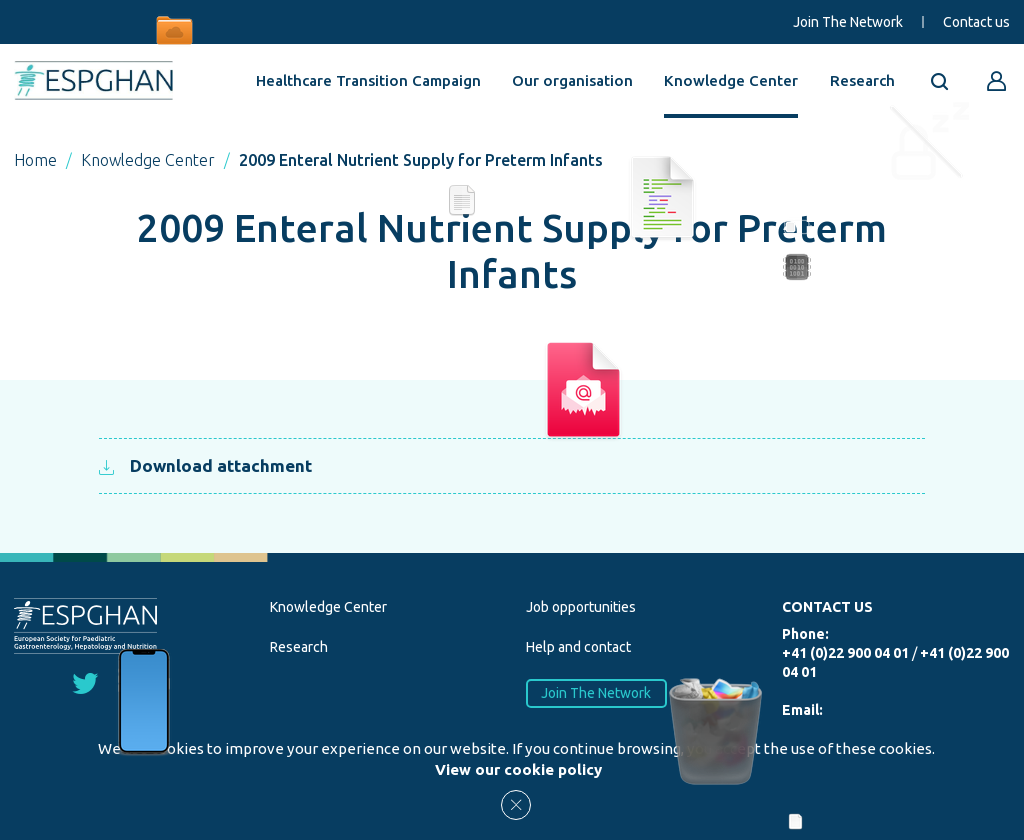 This screenshot has width=1024, height=840. I want to click on access cloud-synced files and folders, so click(174, 30).